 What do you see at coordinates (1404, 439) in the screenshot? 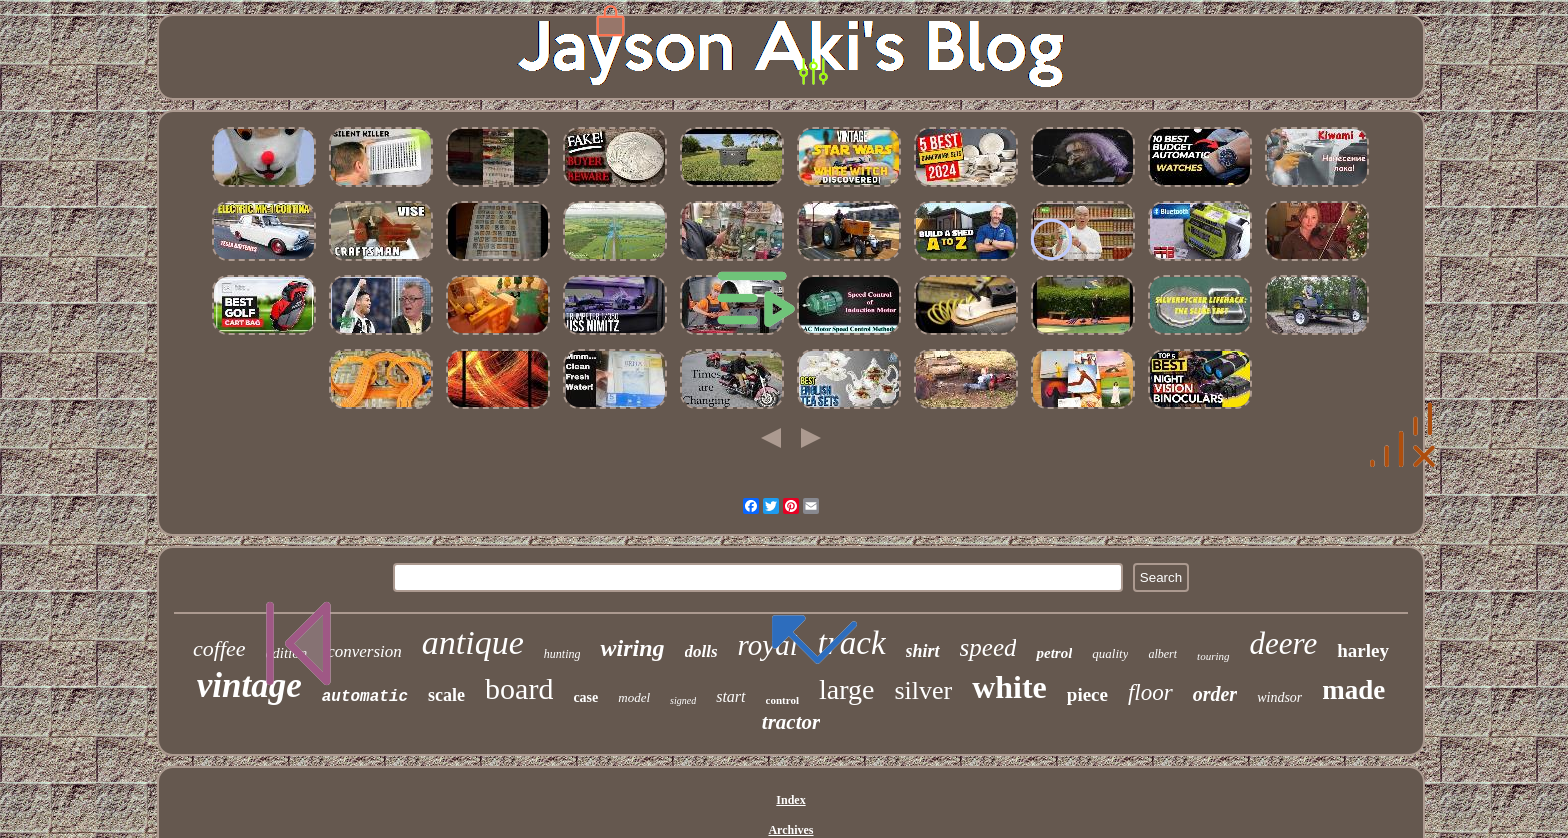
I see `no cellular signal available` at bounding box center [1404, 439].